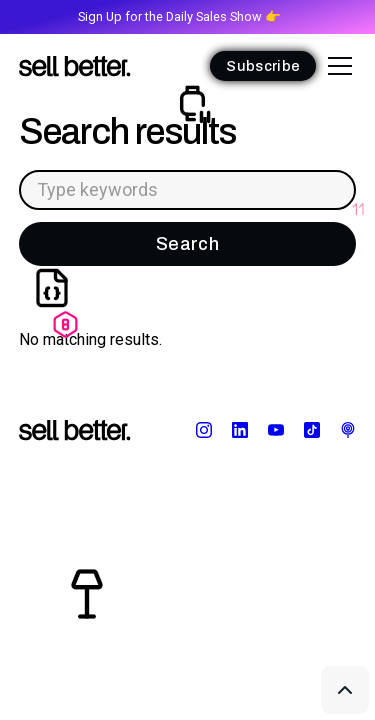 This screenshot has height=720, width=375. Describe the element at coordinates (359, 209) in the screenshot. I see `indicates item number 11 in a list or sequence` at that location.